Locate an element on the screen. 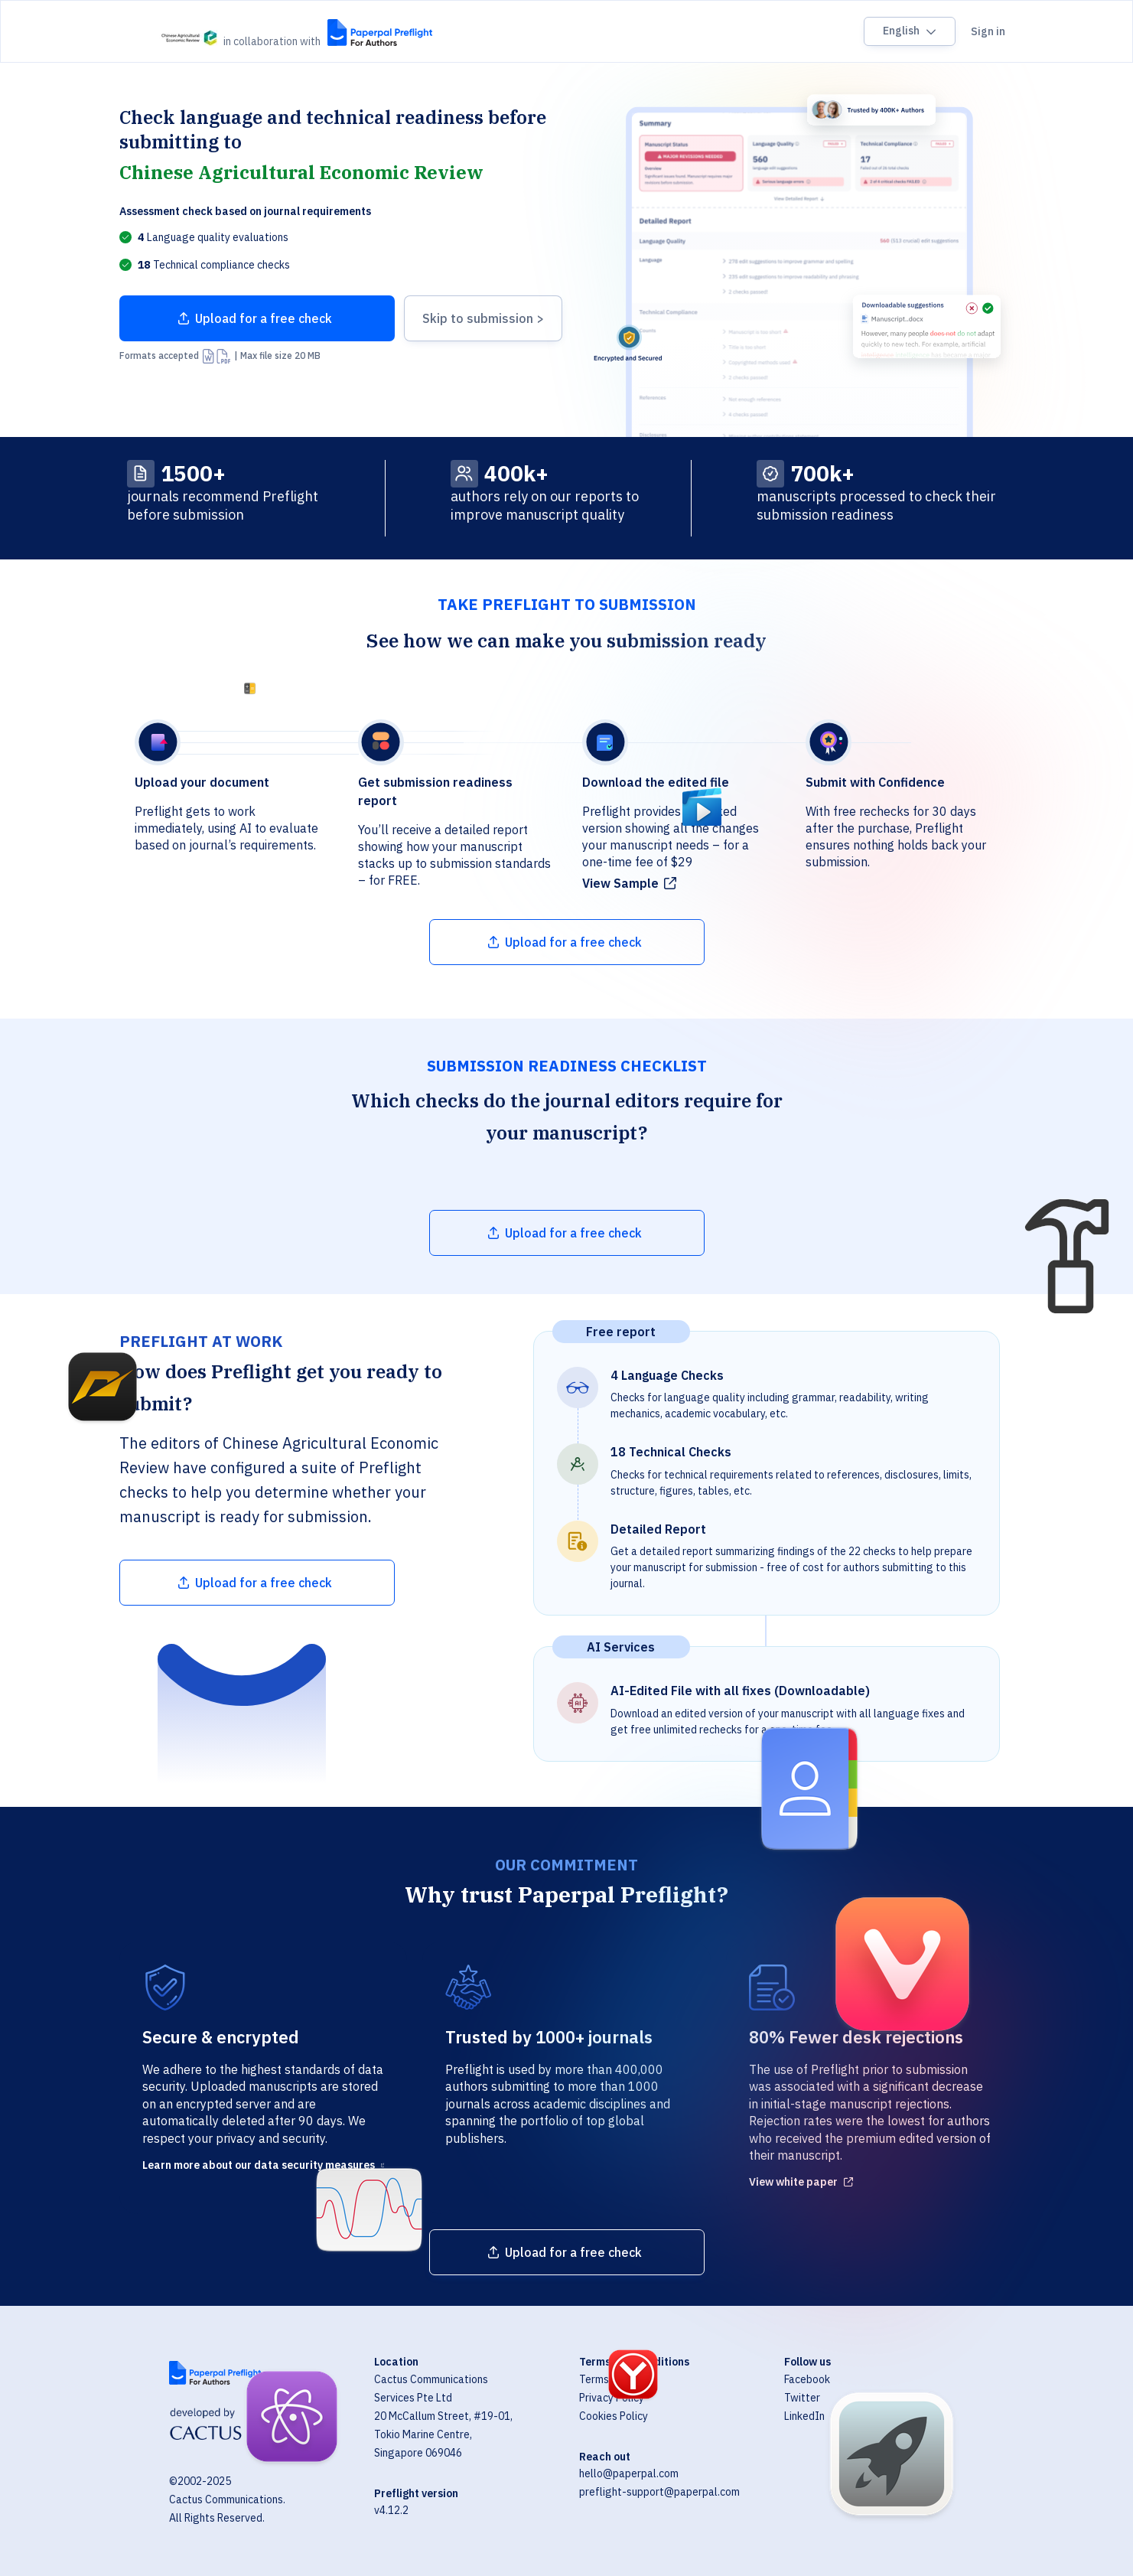 The width and height of the screenshot is (1133, 2576). access developer tools is located at coordinates (1070, 1260).